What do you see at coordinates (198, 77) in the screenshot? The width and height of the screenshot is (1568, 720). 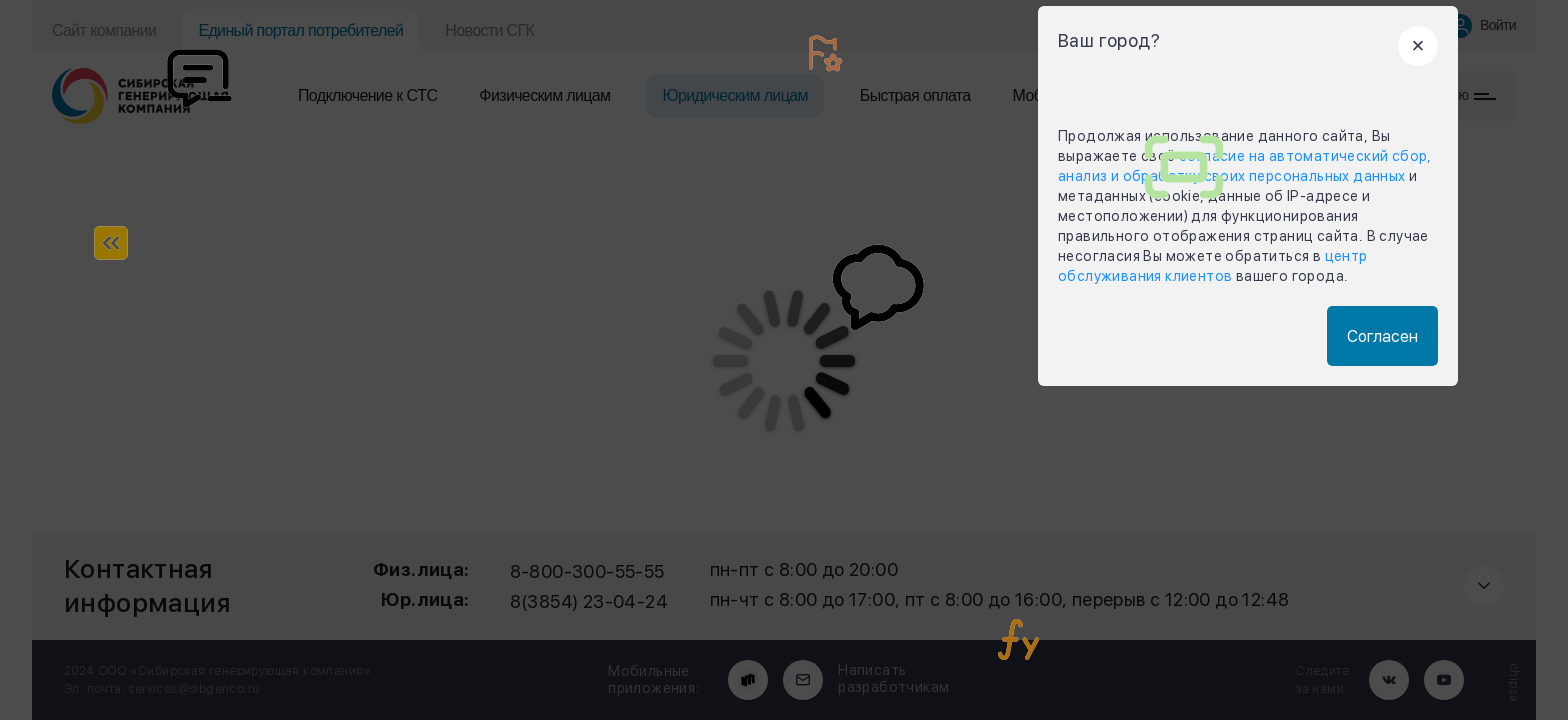 I see `remove a message from the conversation` at bounding box center [198, 77].